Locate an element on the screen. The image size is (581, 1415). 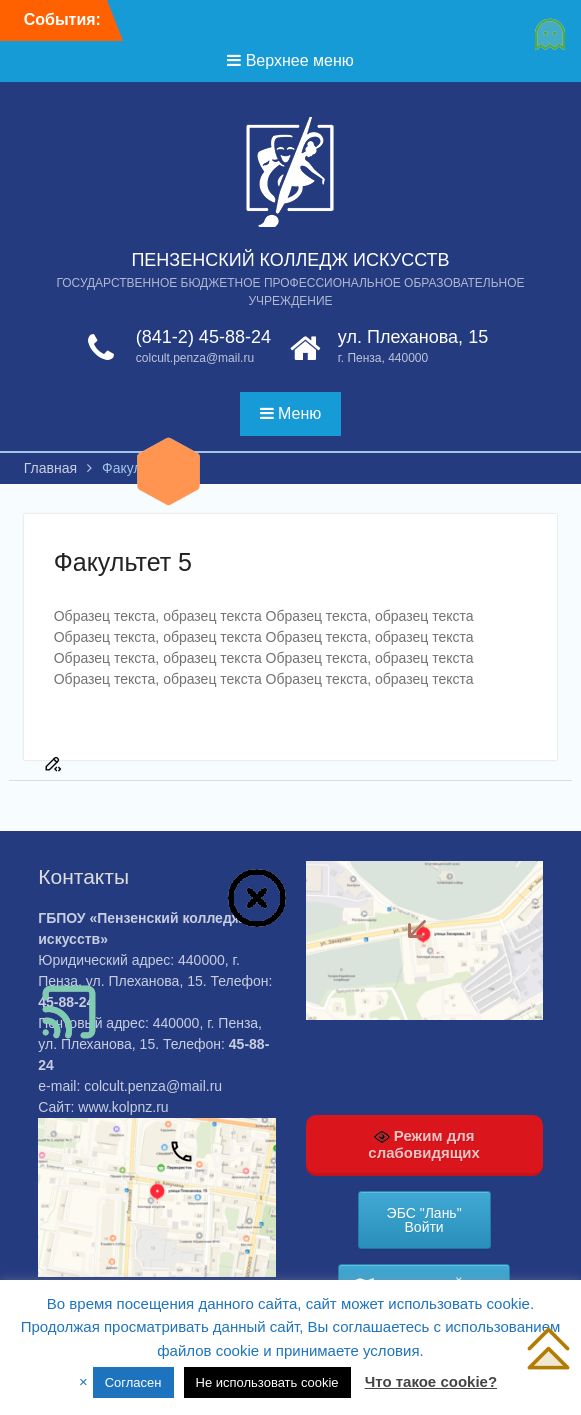
indicates a category or tag grouping is located at coordinates (168, 471).